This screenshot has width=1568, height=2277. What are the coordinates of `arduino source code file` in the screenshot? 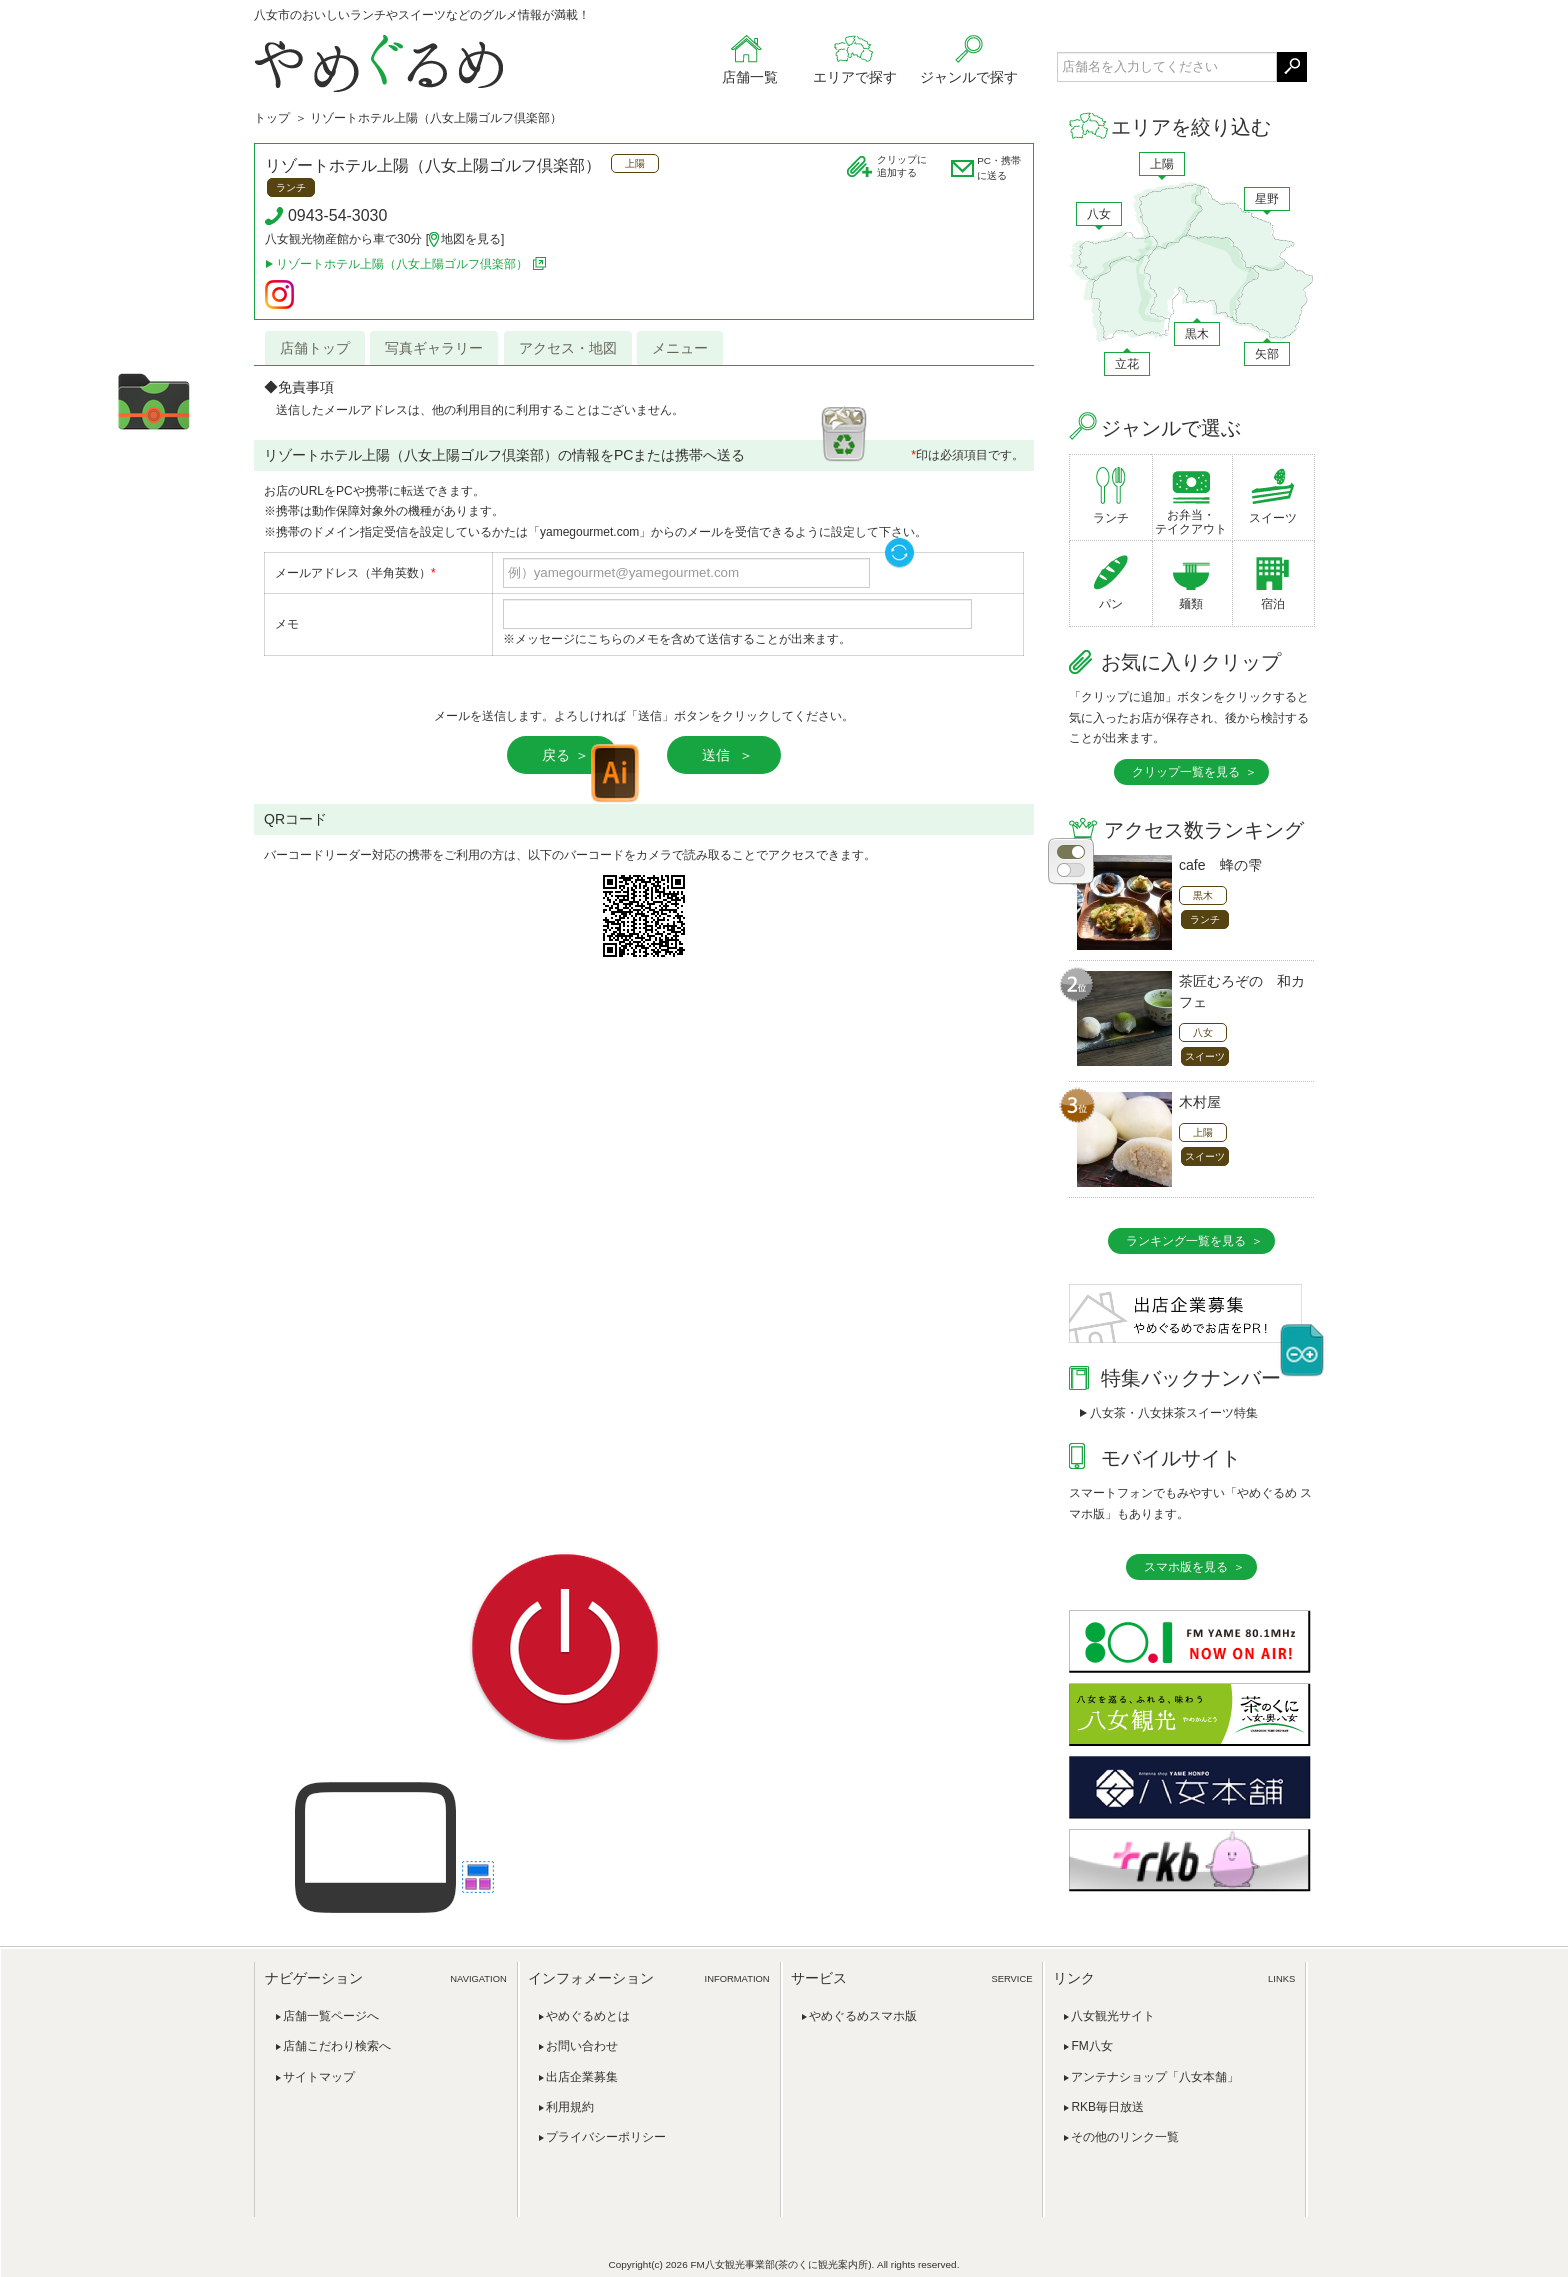 It's located at (1302, 1350).